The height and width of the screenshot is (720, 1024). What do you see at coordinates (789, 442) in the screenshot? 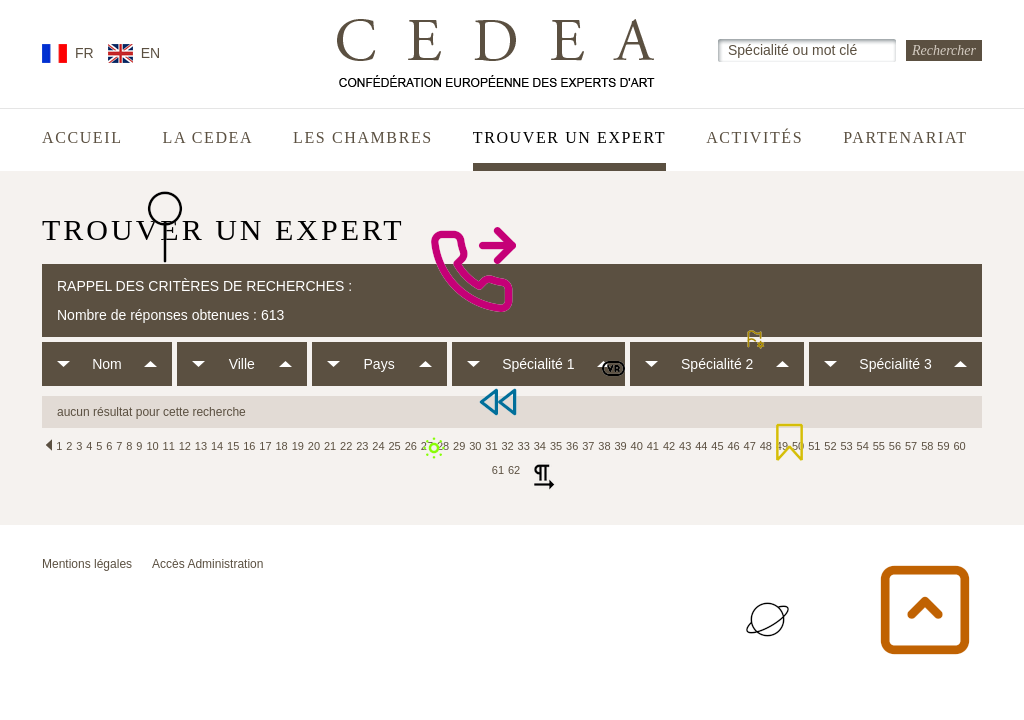
I see `bookmark this item for later` at bounding box center [789, 442].